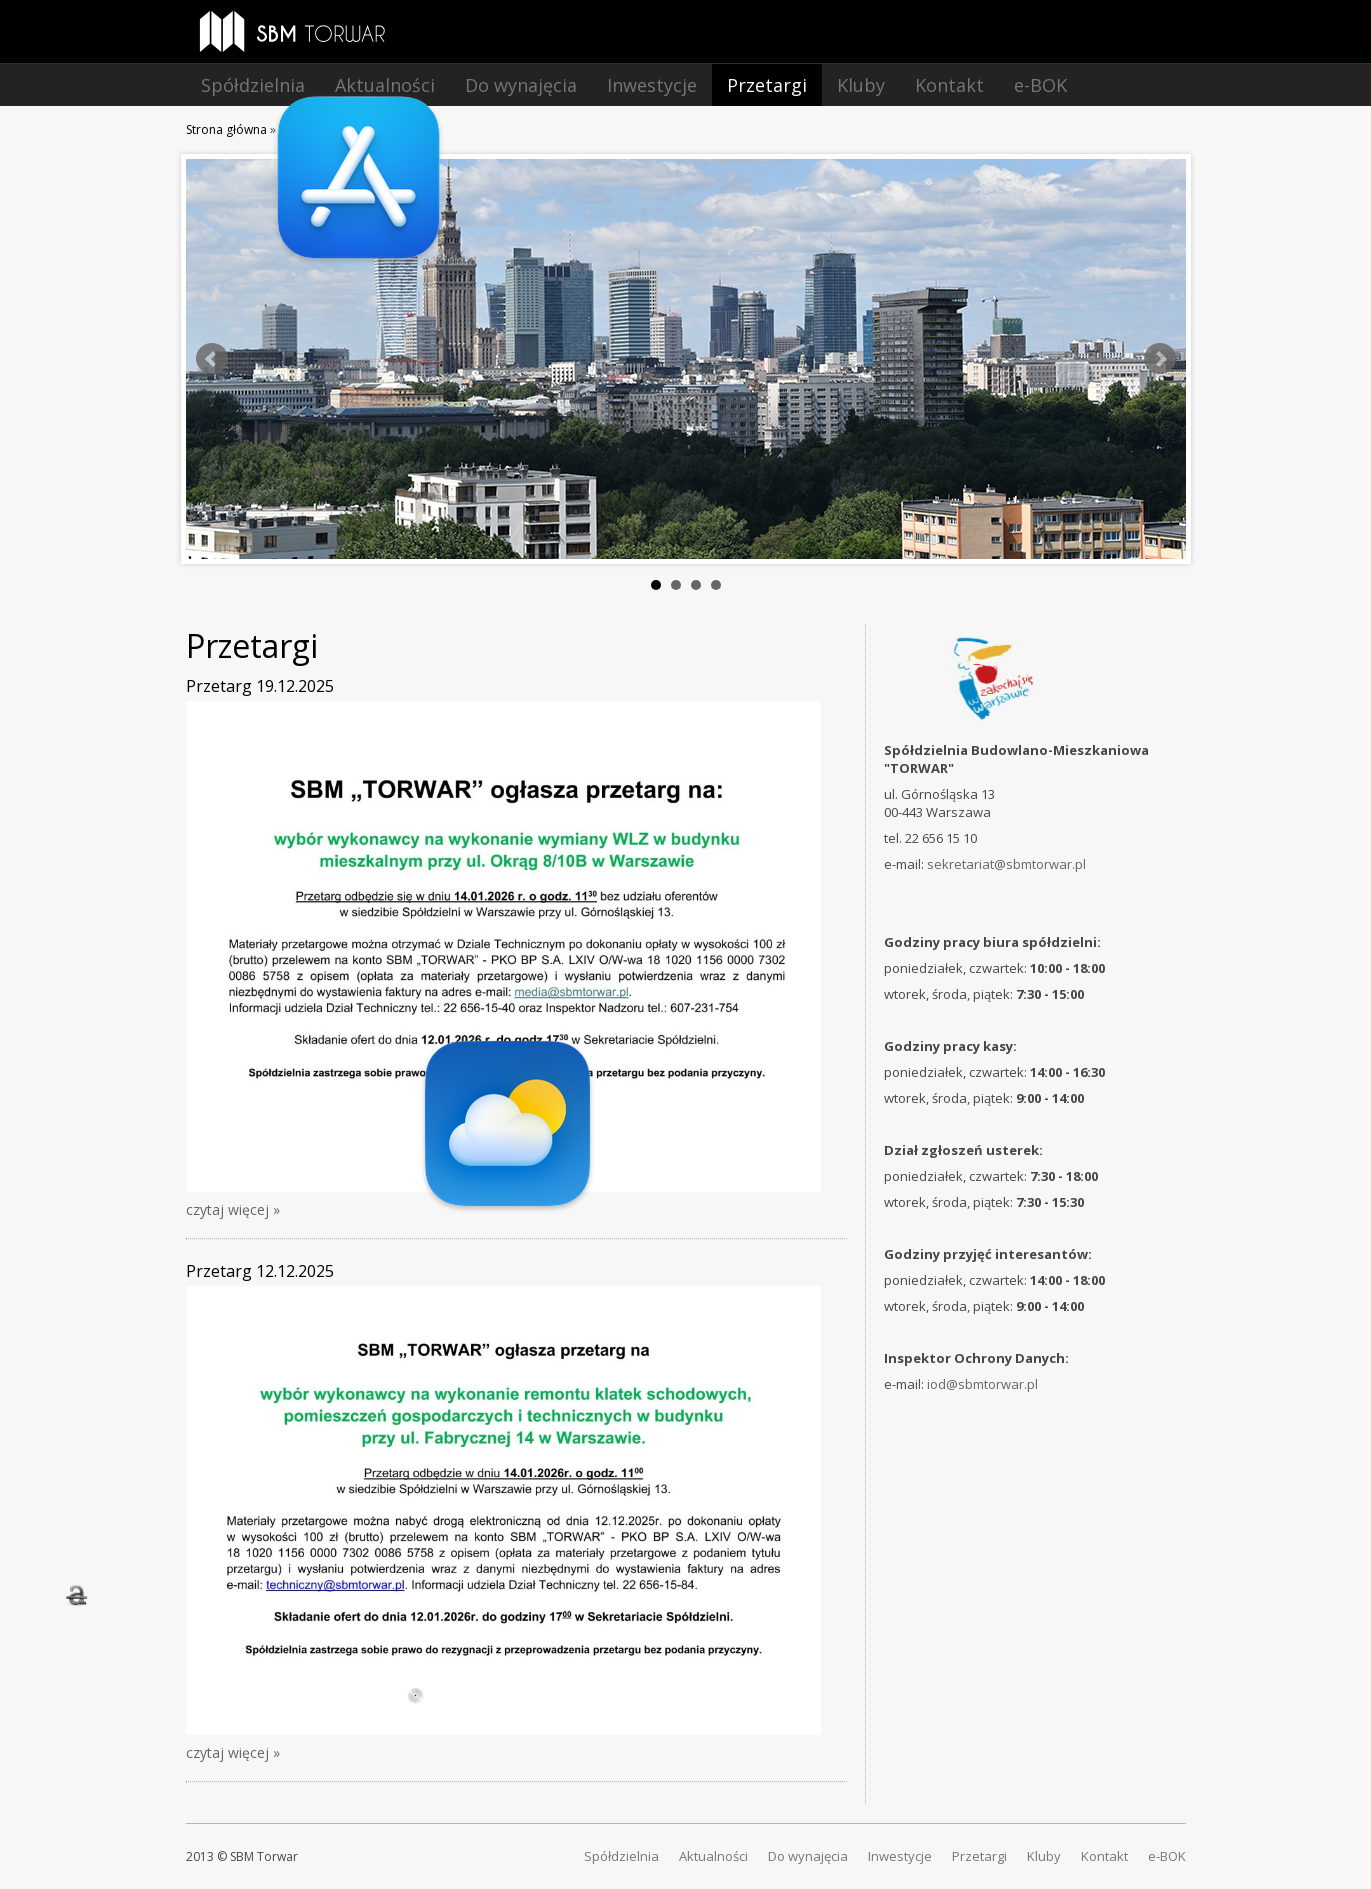 The height and width of the screenshot is (1889, 1371). I want to click on unmount or eject a CD/DVD writer drive, so click(415, 1695).